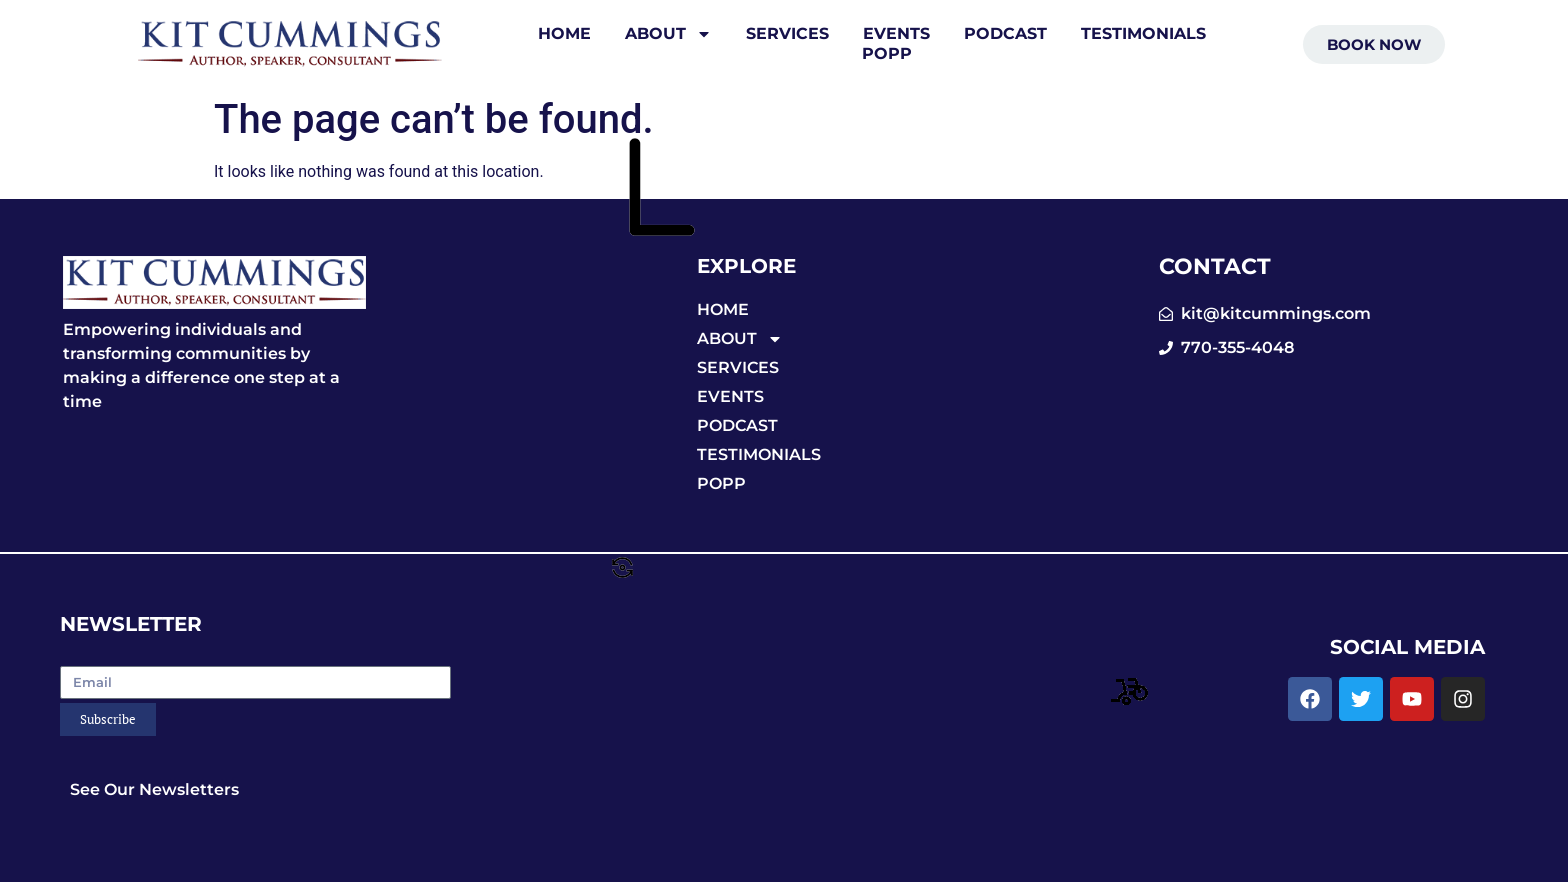  Describe the element at coordinates (662, 187) in the screenshot. I see `indicates a label or item starting with the letter L` at that location.